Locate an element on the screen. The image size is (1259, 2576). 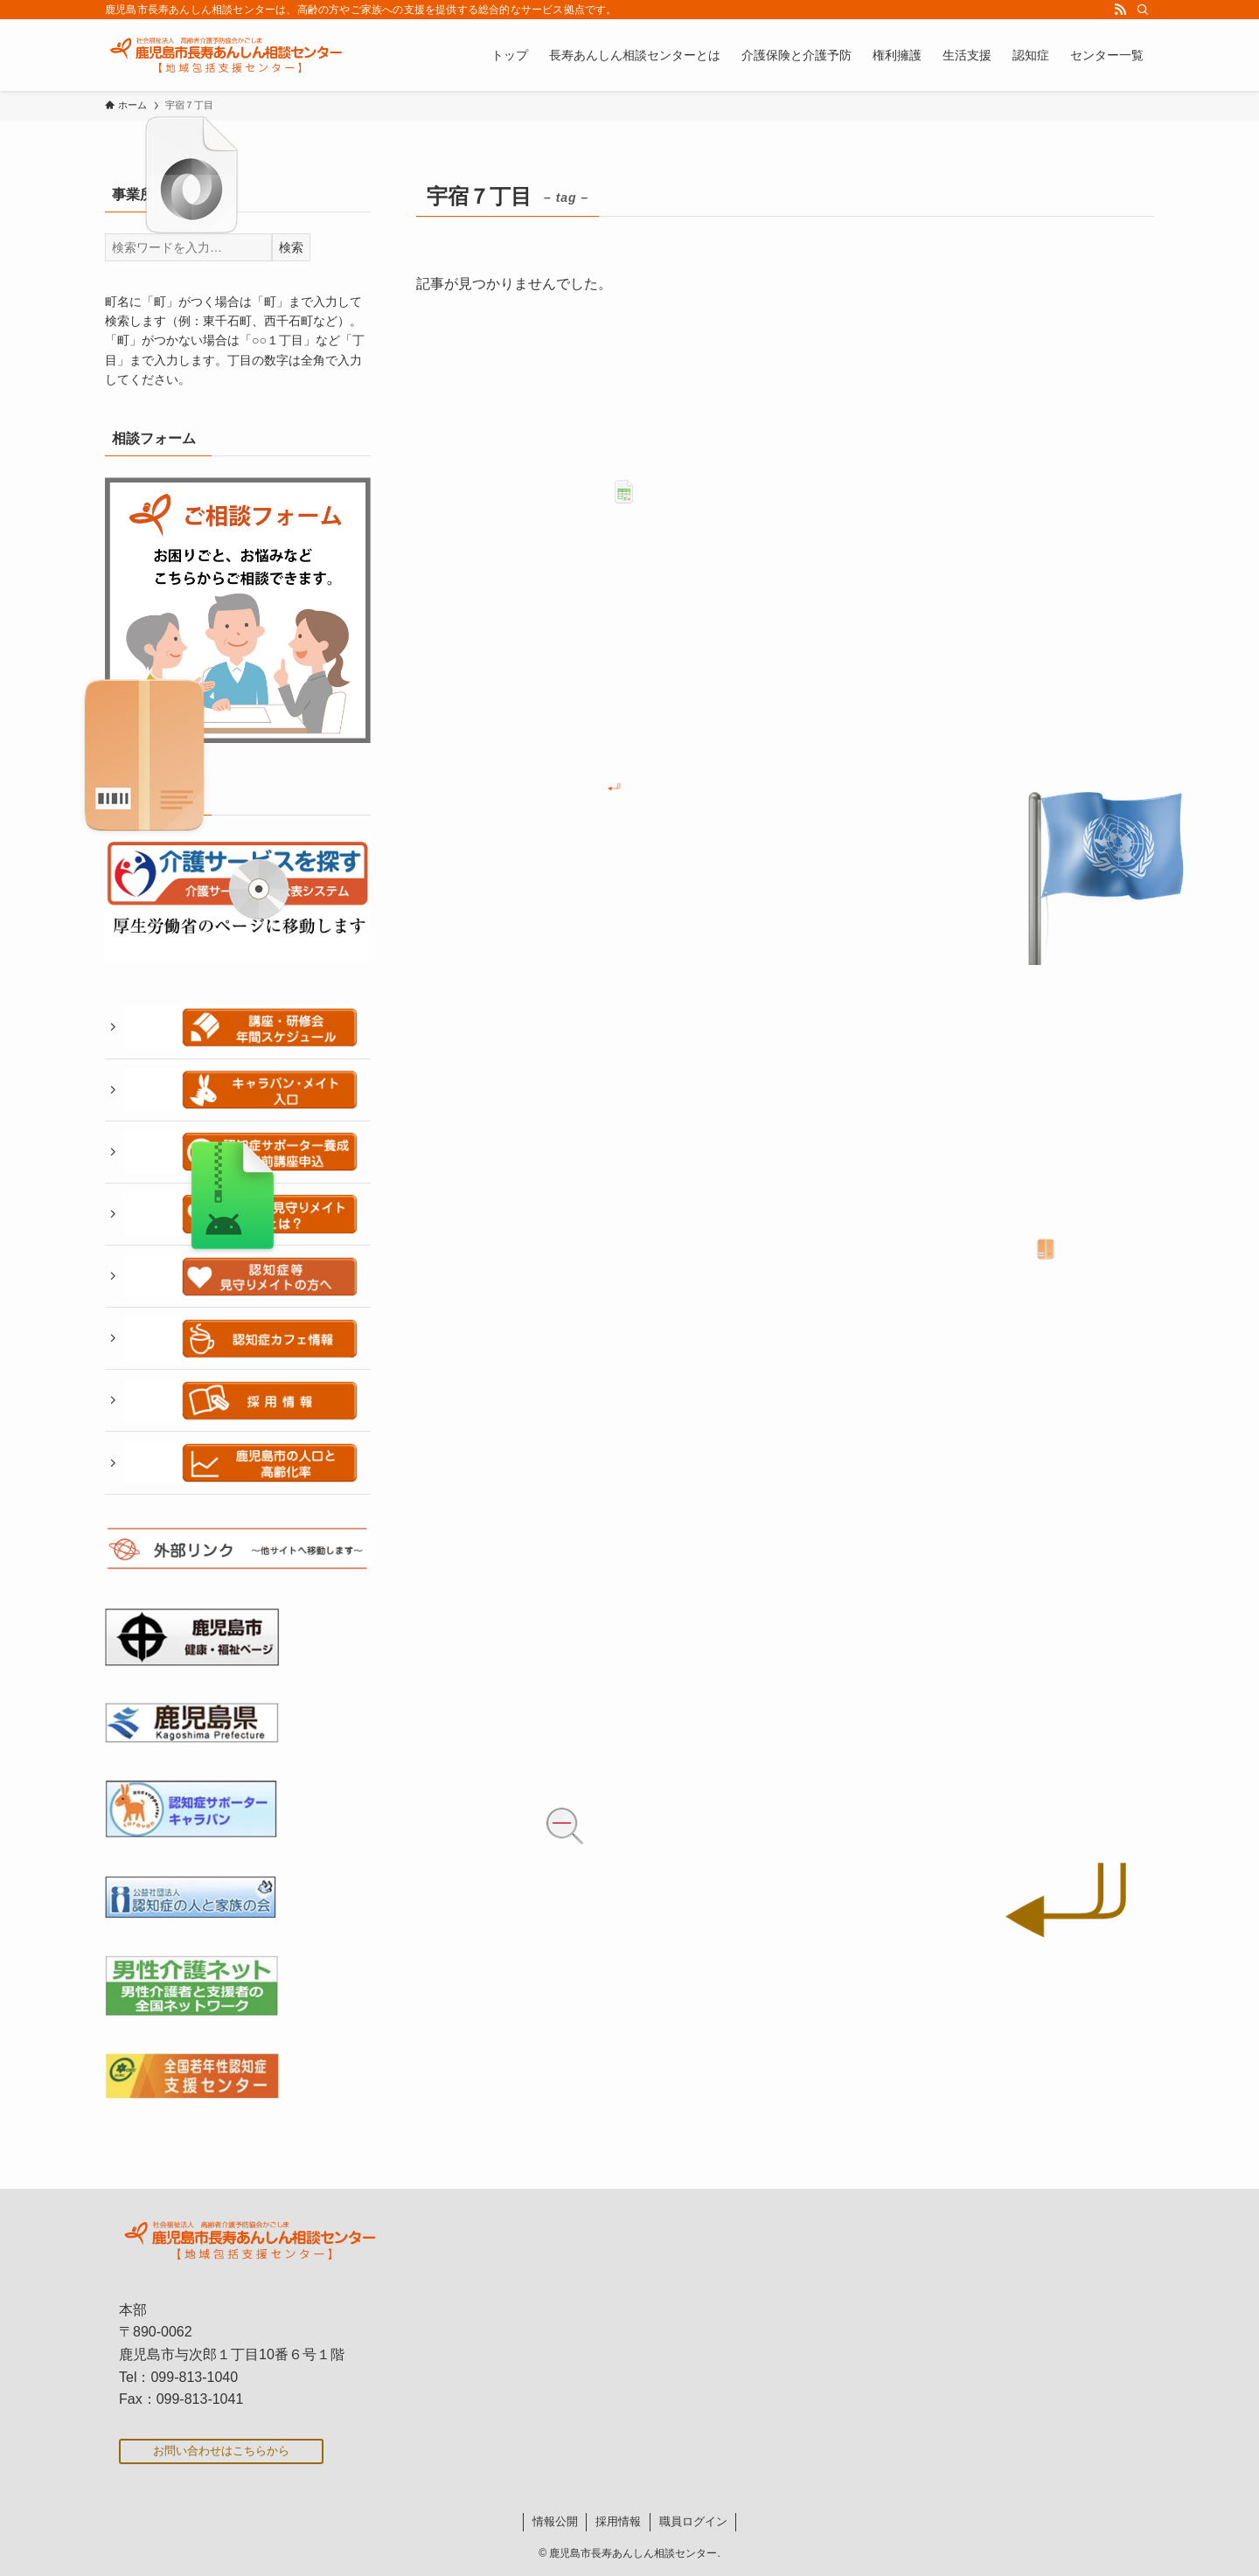
compressed archive file type indicator is located at coordinates (1046, 1249).